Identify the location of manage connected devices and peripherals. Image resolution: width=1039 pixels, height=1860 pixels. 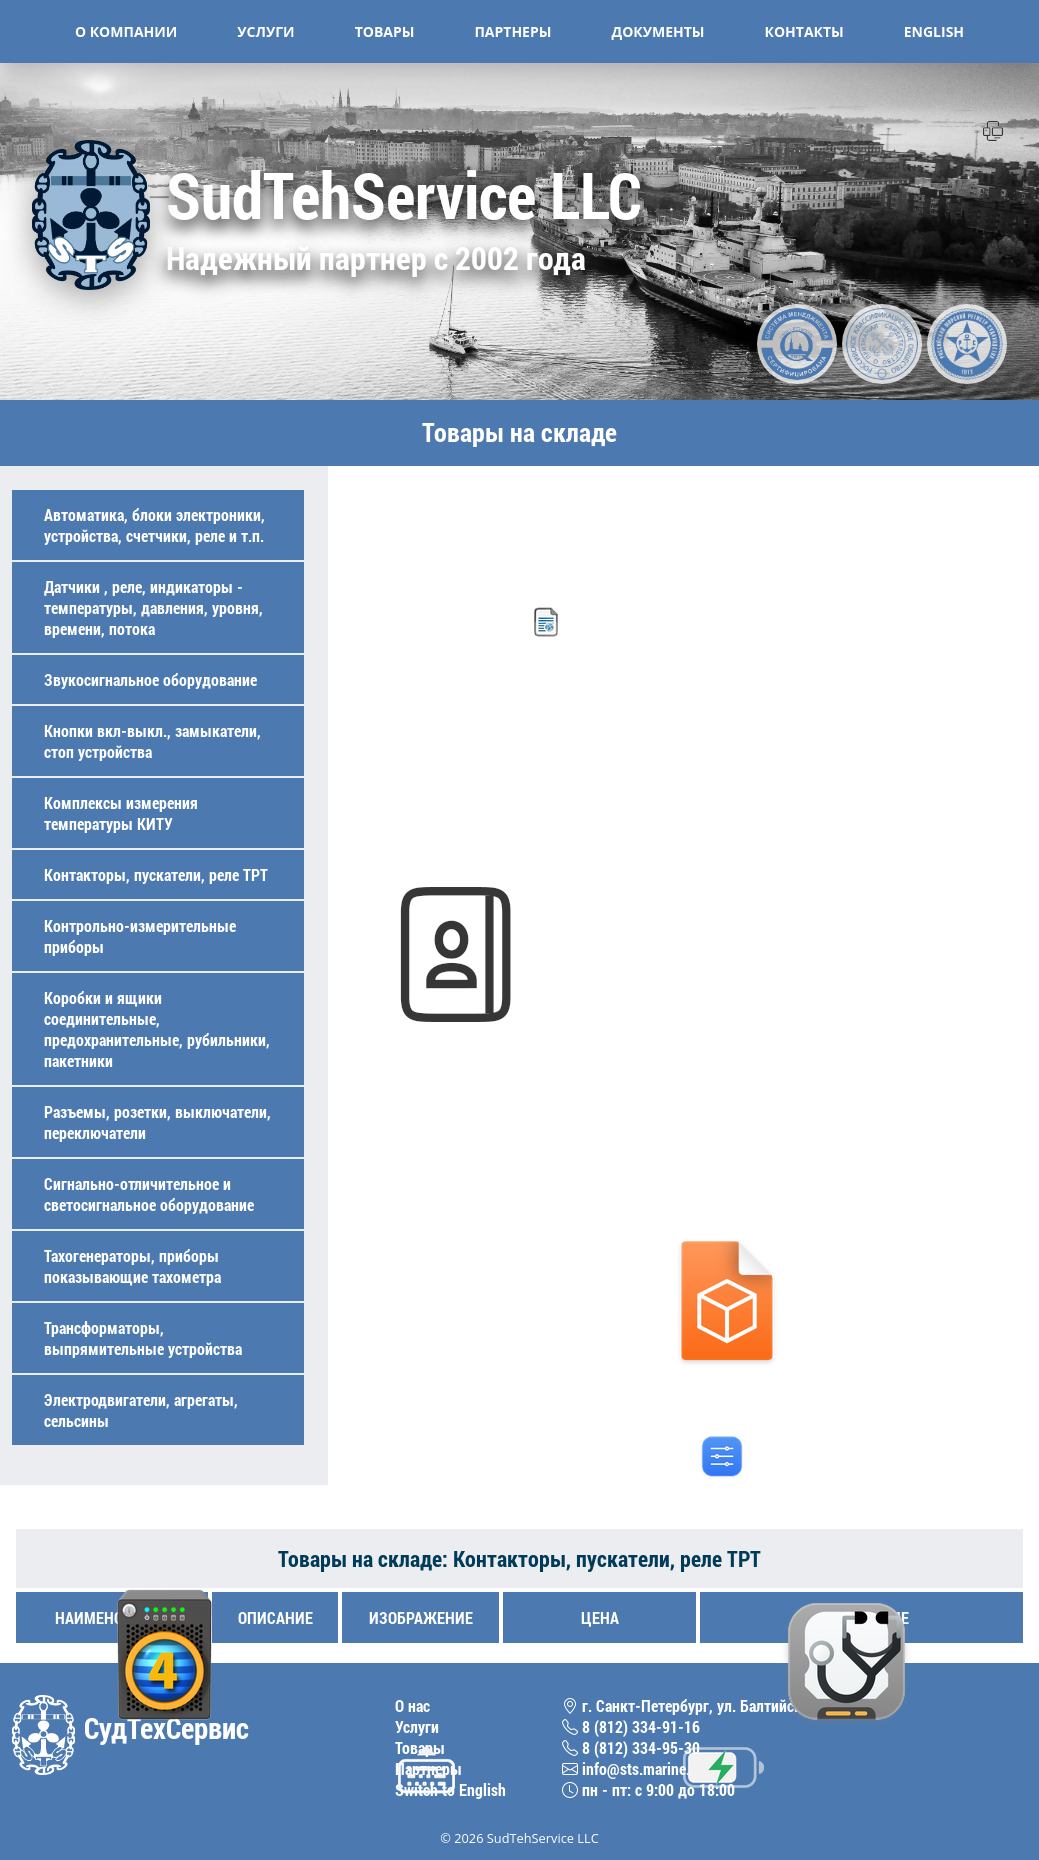
(993, 131).